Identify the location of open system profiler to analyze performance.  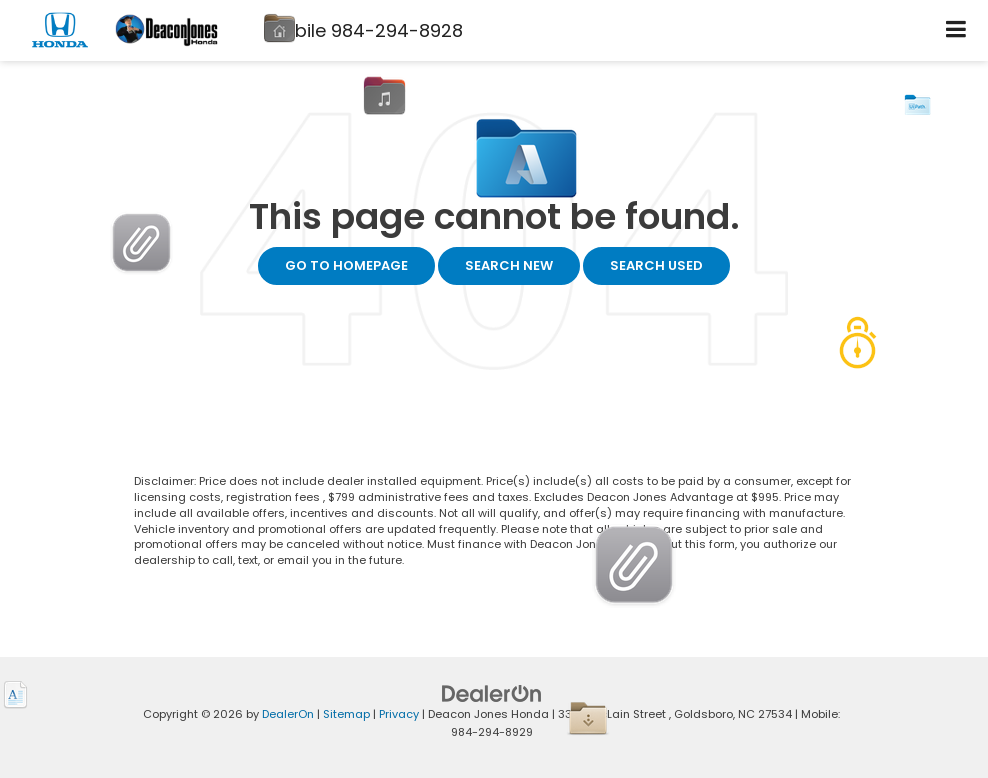
(857, 343).